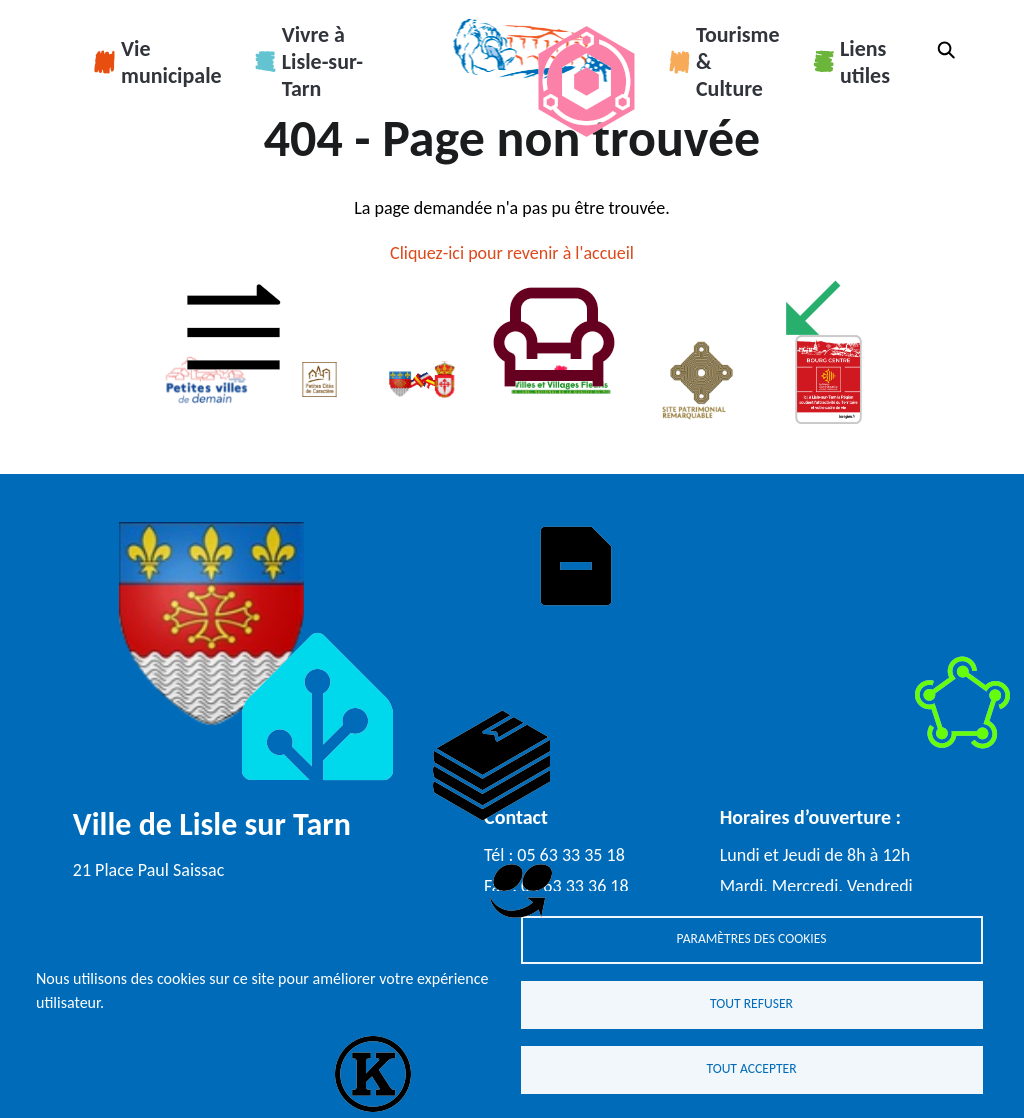 The height and width of the screenshot is (1118, 1024). Describe the element at coordinates (586, 81) in the screenshot. I see `open Nginx Proxy Manager dashboard` at that location.